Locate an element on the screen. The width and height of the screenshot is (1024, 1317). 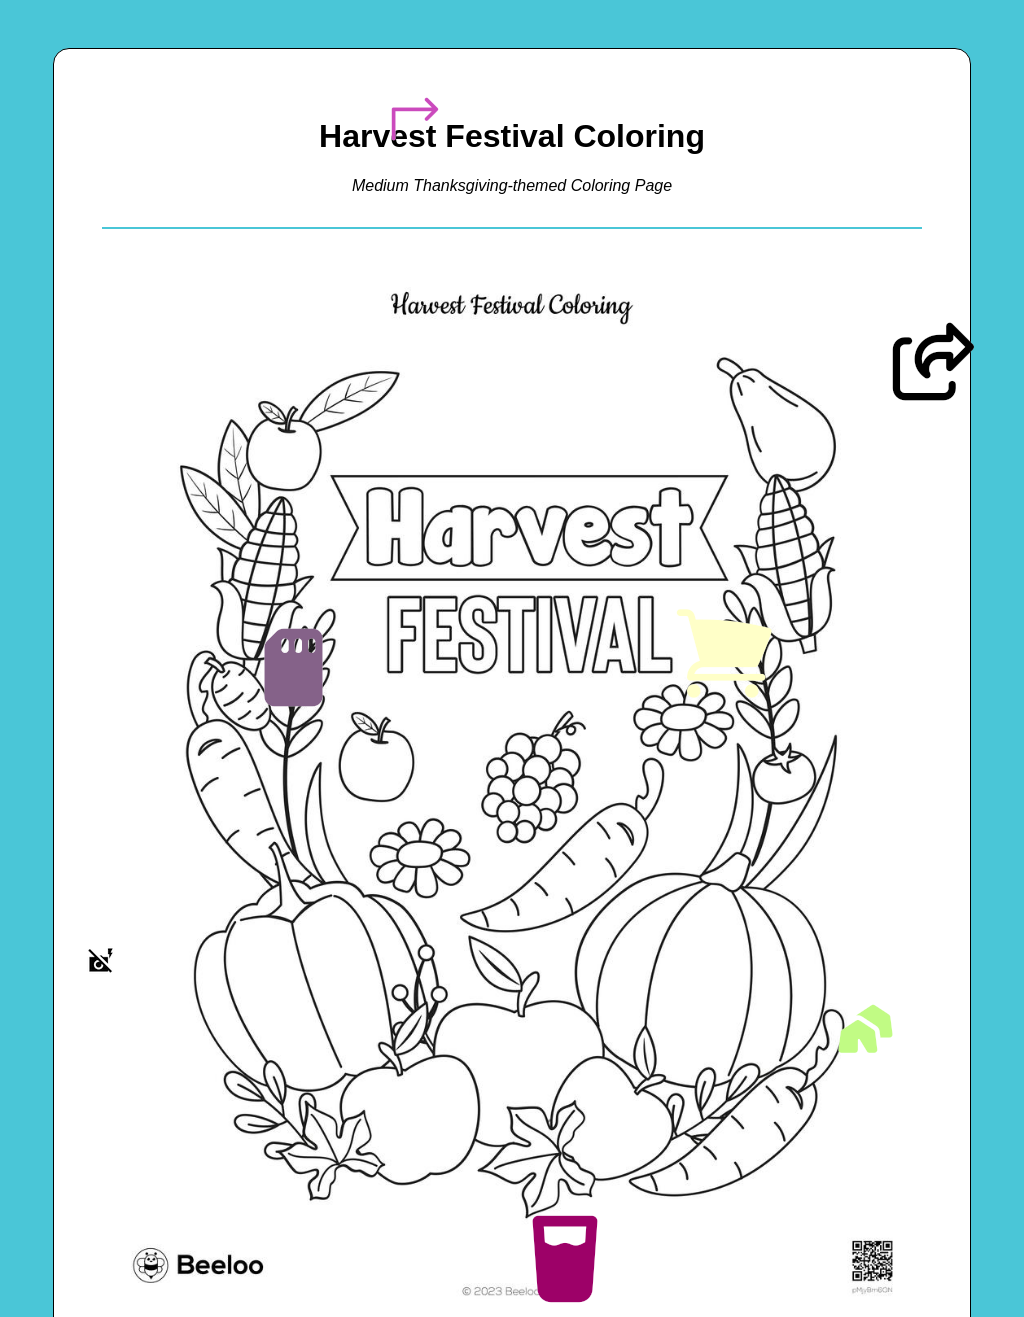
access external storage is located at coordinates (293, 667).